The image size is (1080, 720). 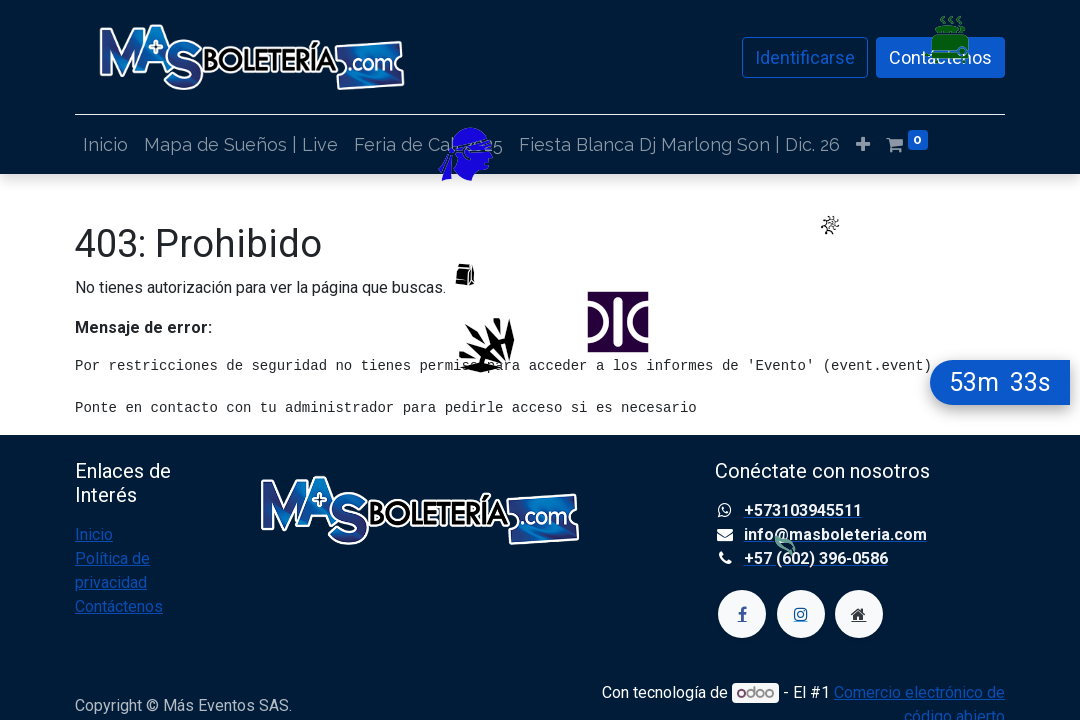 What do you see at coordinates (618, 322) in the screenshot?
I see `abstract game logo or brand icon` at bounding box center [618, 322].